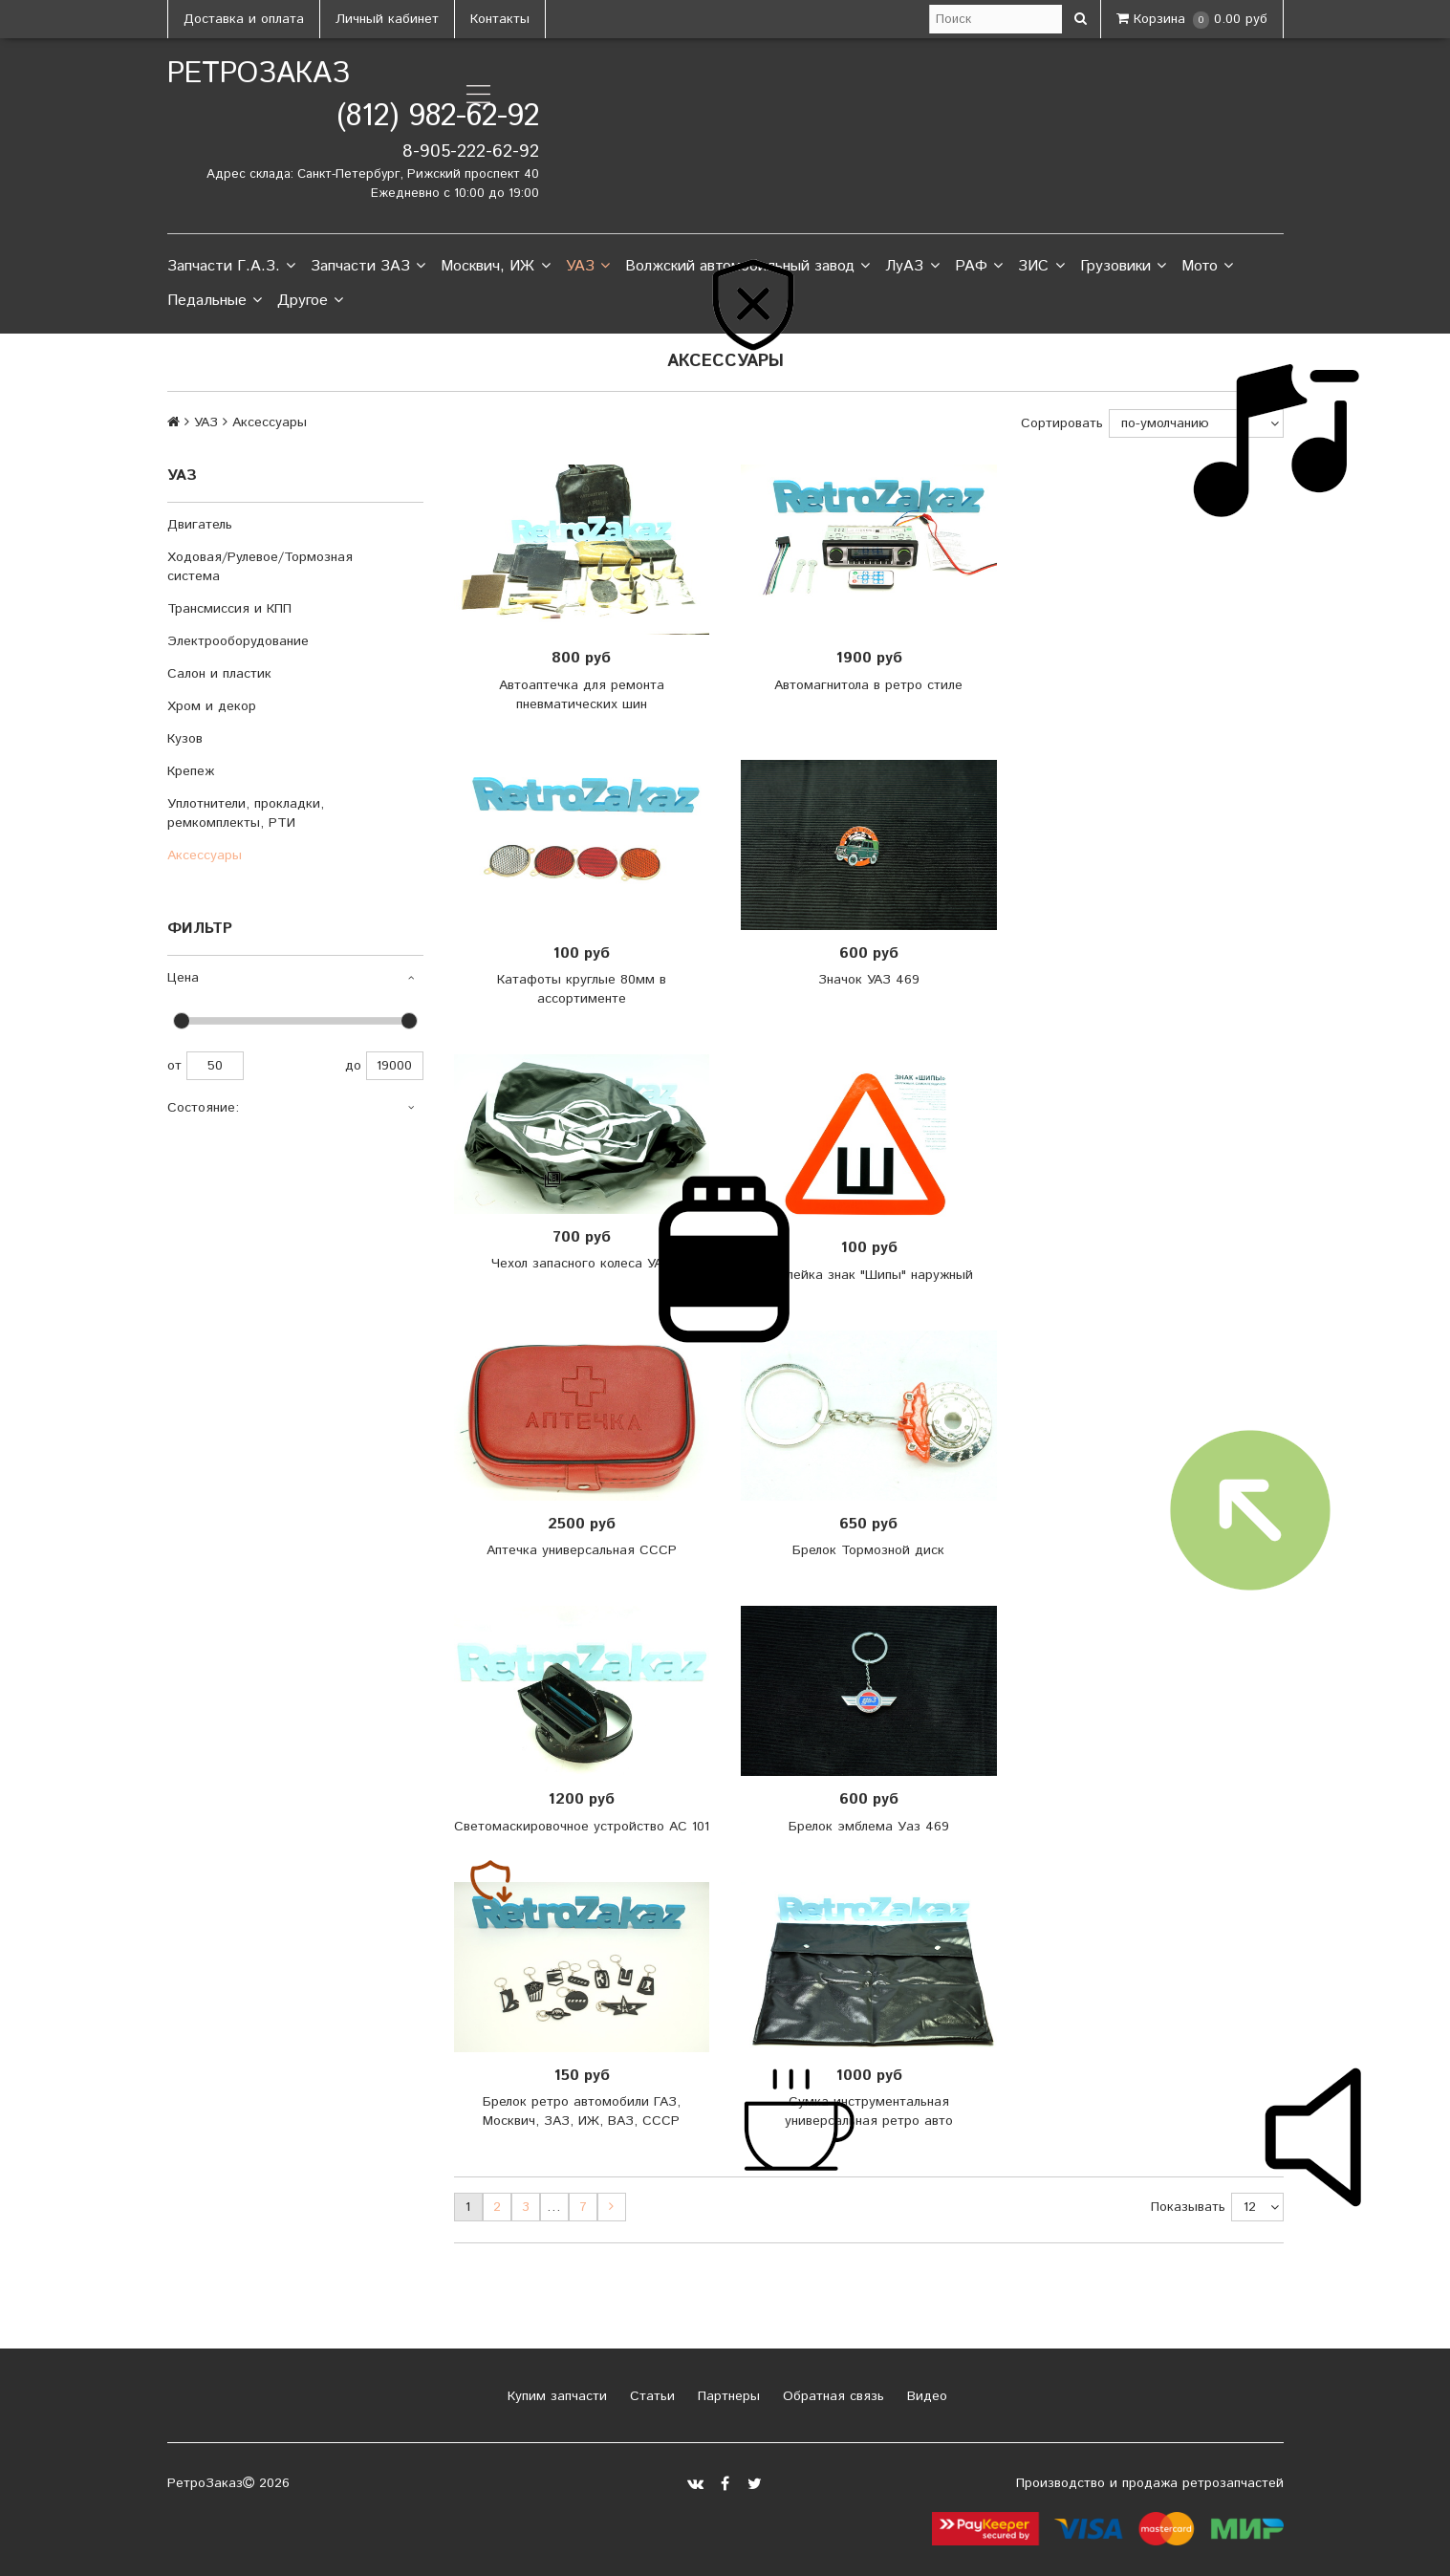 The height and width of the screenshot is (2576, 1450). I want to click on open navigation menu, so click(478, 94).